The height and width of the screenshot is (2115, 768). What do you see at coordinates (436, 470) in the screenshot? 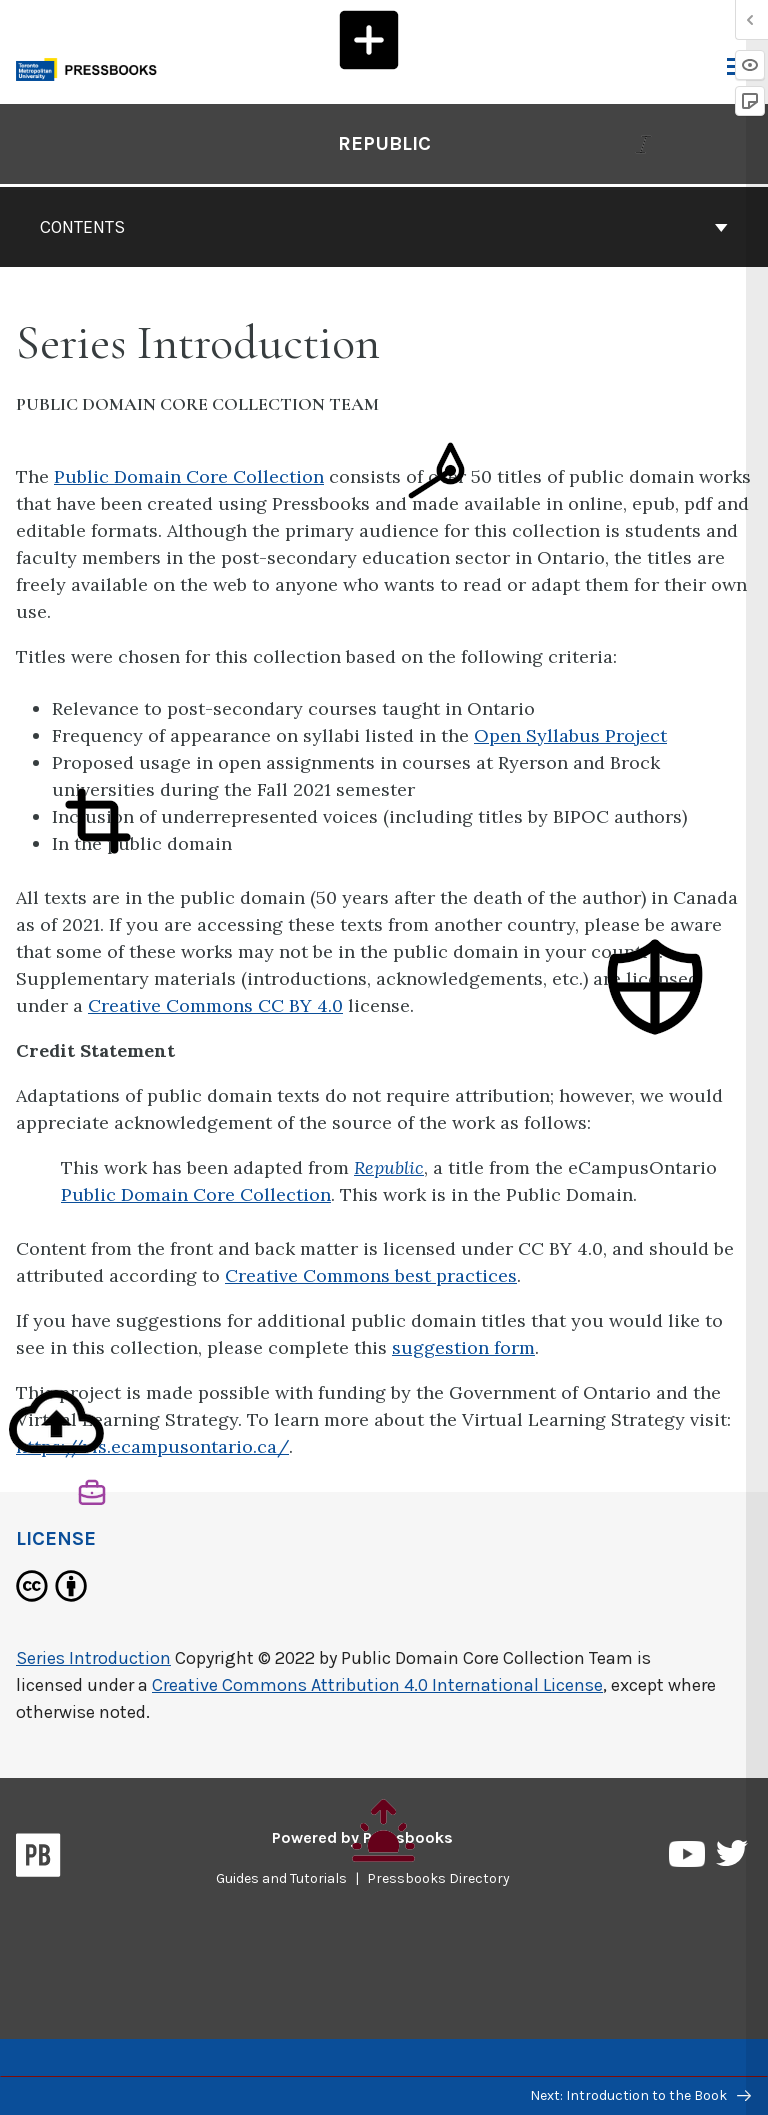
I see `ignite or start a fire feature` at bounding box center [436, 470].